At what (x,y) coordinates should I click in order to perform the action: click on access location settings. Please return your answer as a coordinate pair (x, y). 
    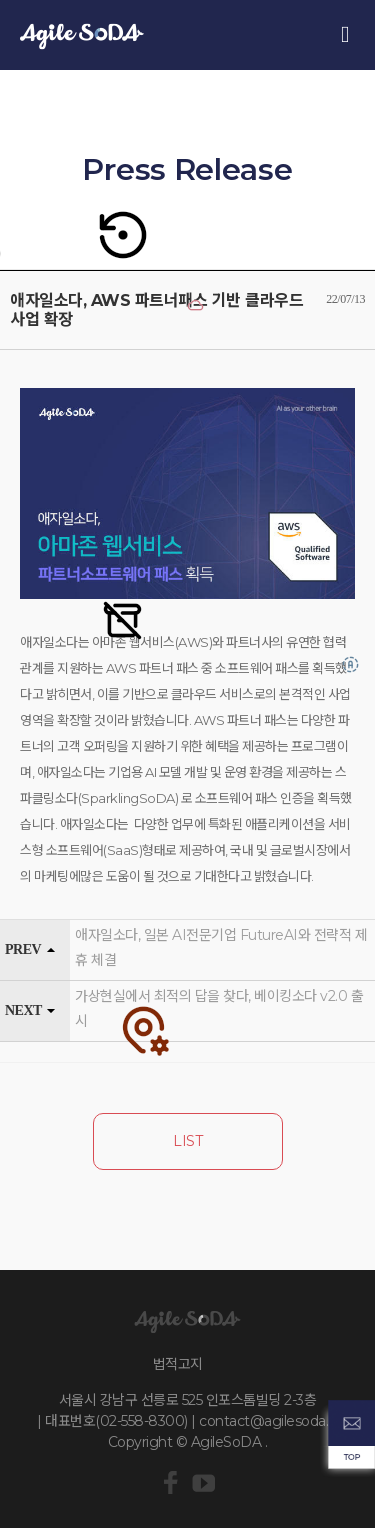
    Looking at the image, I should click on (143, 1029).